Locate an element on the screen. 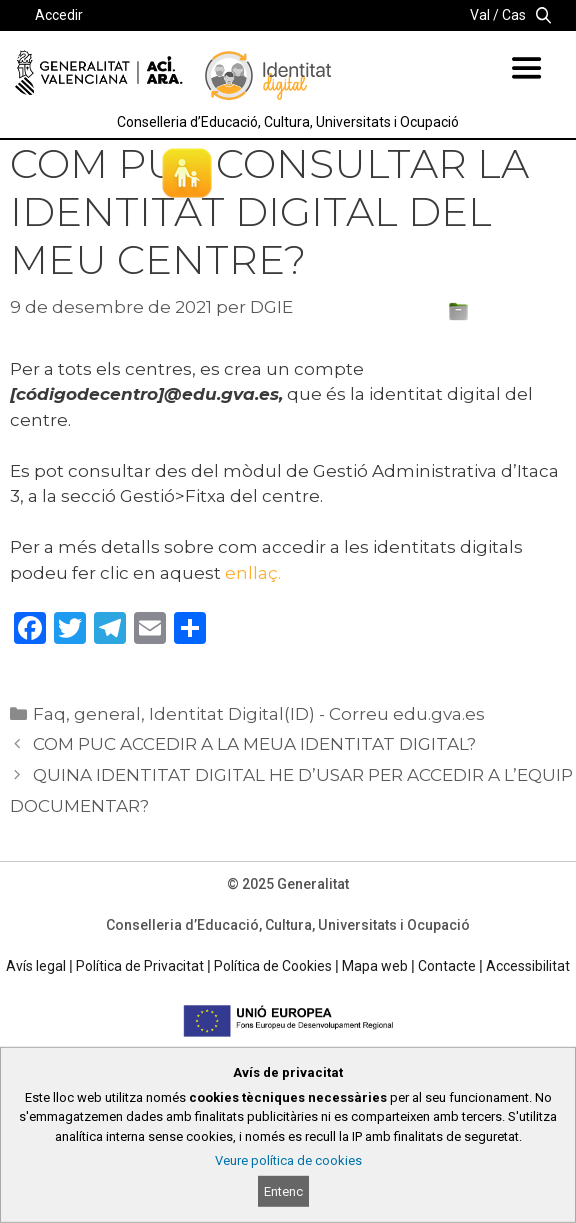  open file manager application is located at coordinates (458, 311).